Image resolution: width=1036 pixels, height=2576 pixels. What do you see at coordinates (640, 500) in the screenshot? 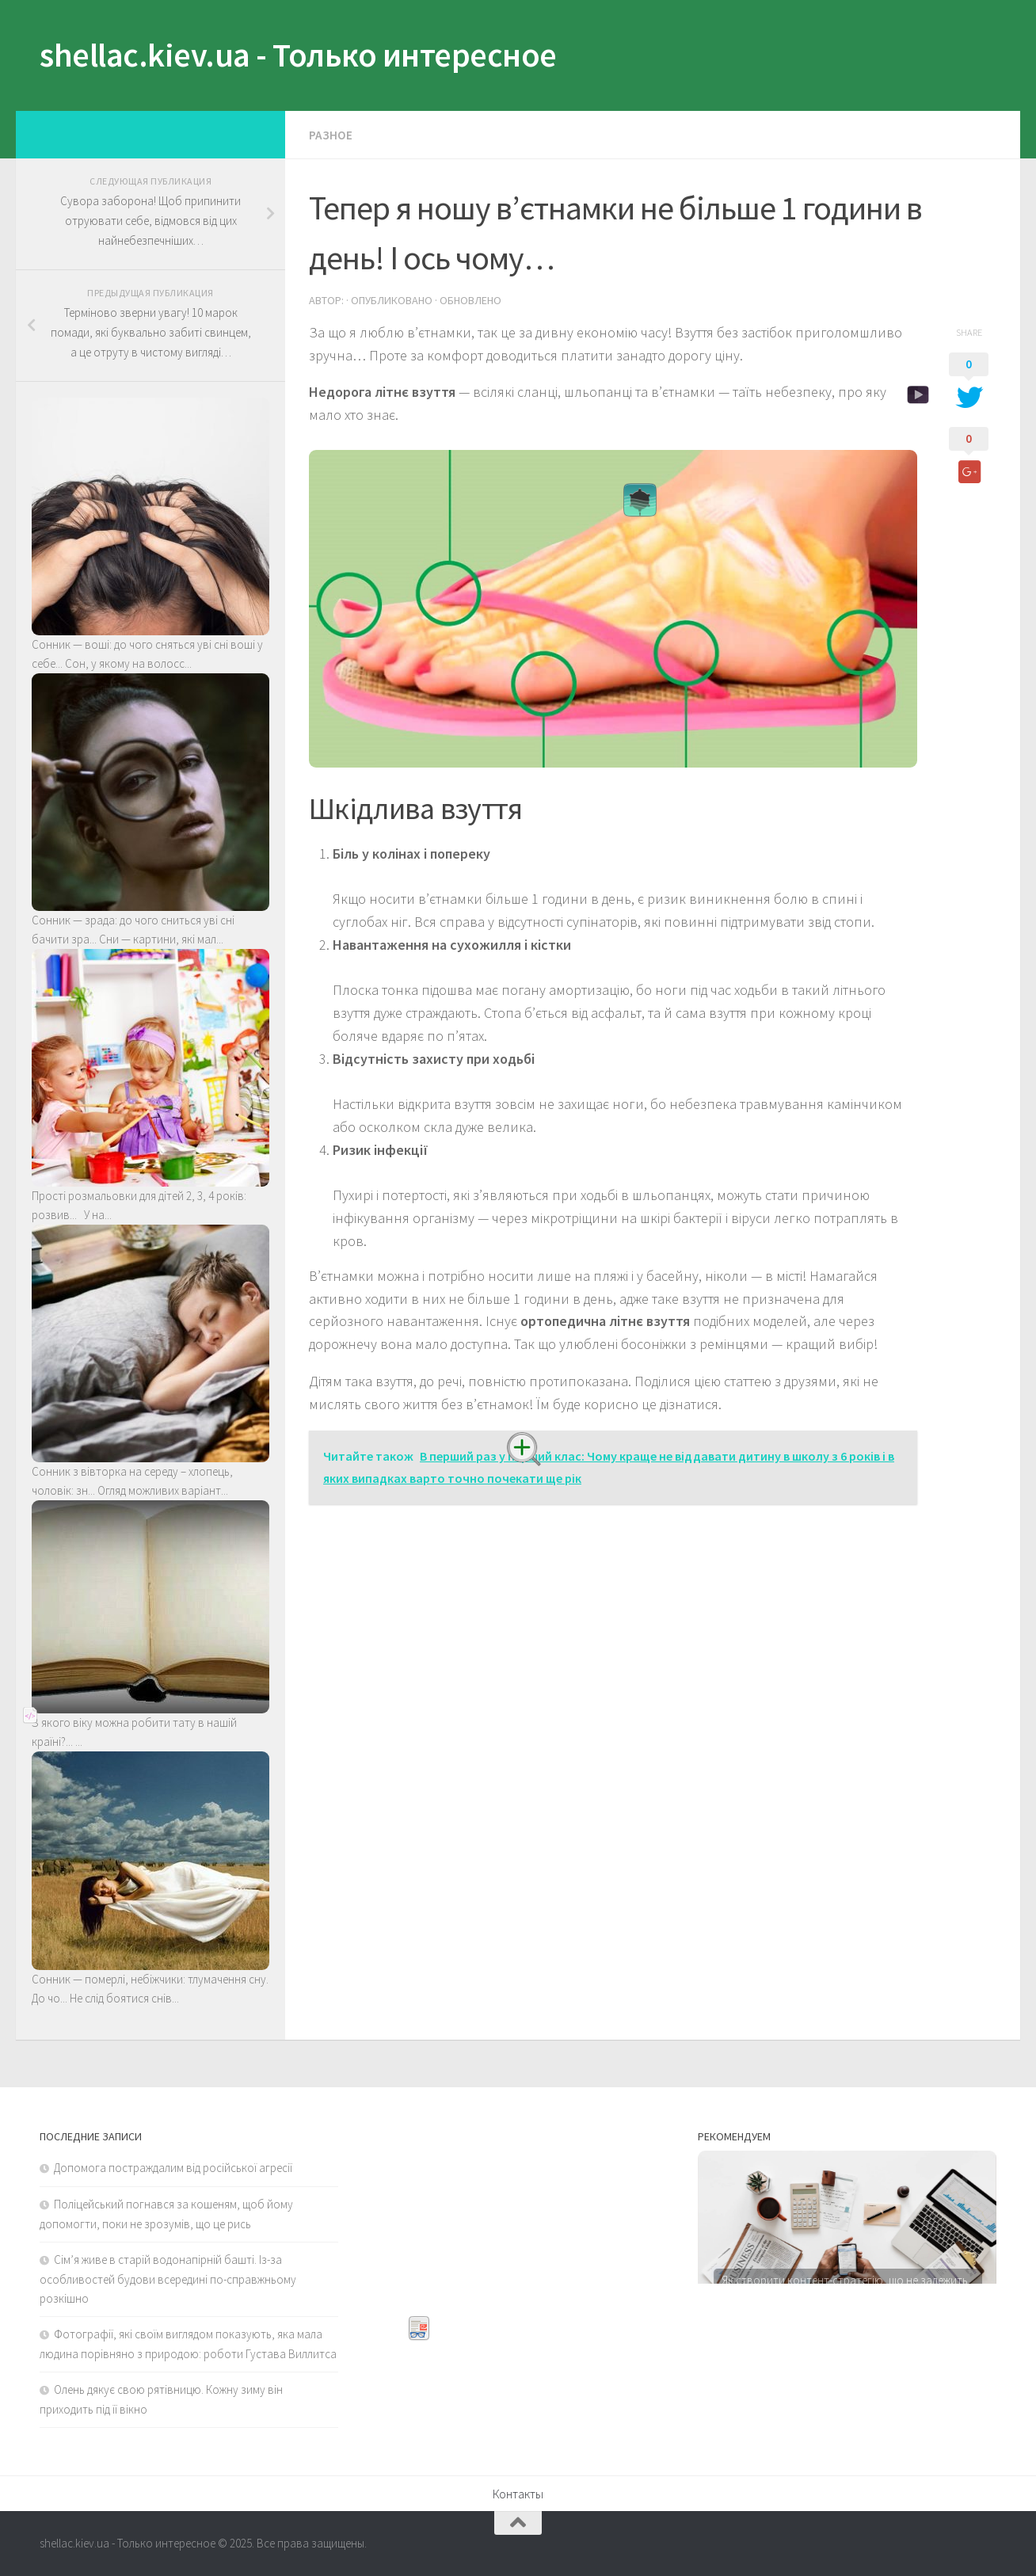
I see `launch the GNOME Mines game` at bounding box center [640, 500].